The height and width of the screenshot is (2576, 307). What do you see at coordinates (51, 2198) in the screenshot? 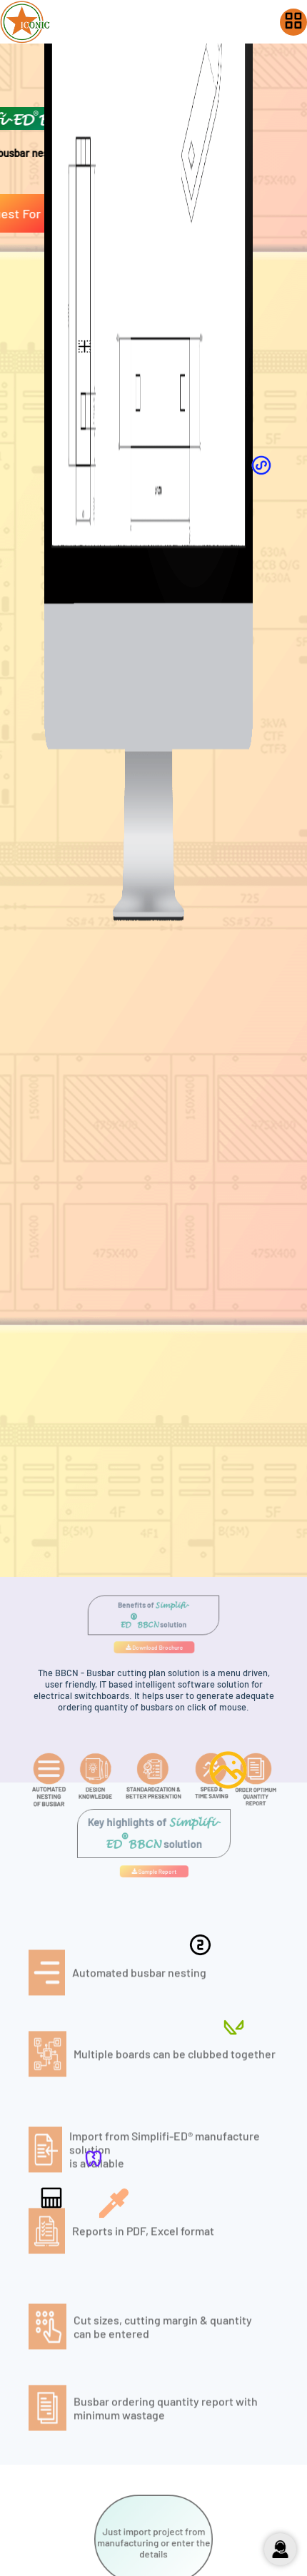
I see `toggle bottom panel visibility` at bounding box center [51, 2198].